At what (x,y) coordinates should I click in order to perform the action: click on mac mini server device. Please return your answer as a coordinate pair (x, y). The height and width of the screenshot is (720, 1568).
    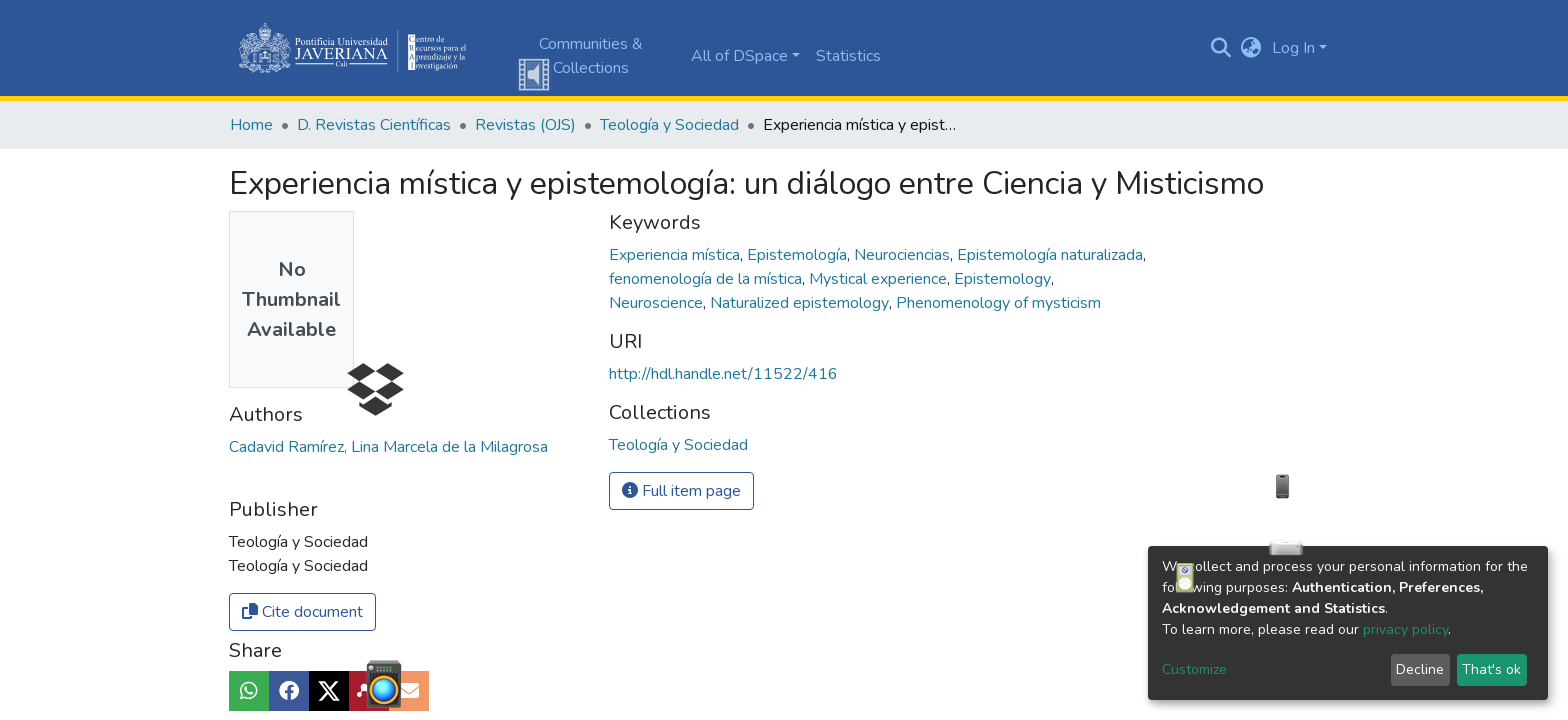
    Looking at the image, I should click on (1286, 545).